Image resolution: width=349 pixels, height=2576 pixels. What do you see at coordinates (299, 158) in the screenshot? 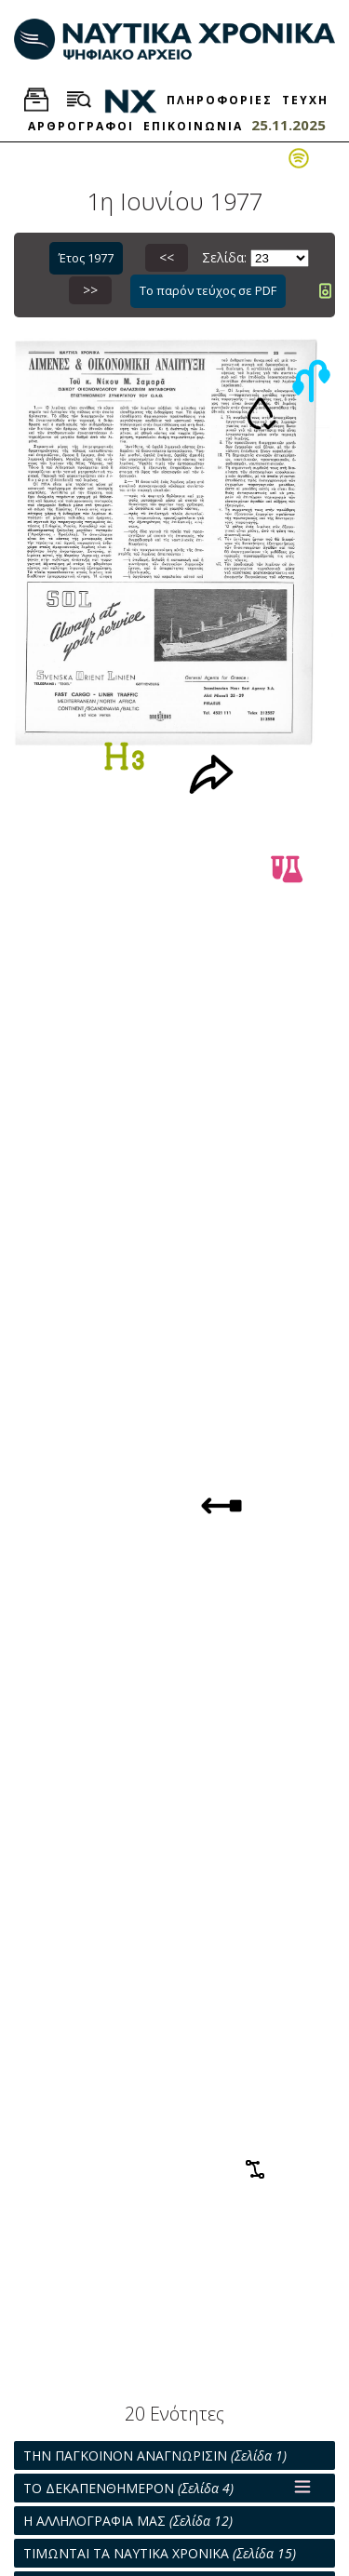
I see `open Spotify` at bounding box center [299, 158].